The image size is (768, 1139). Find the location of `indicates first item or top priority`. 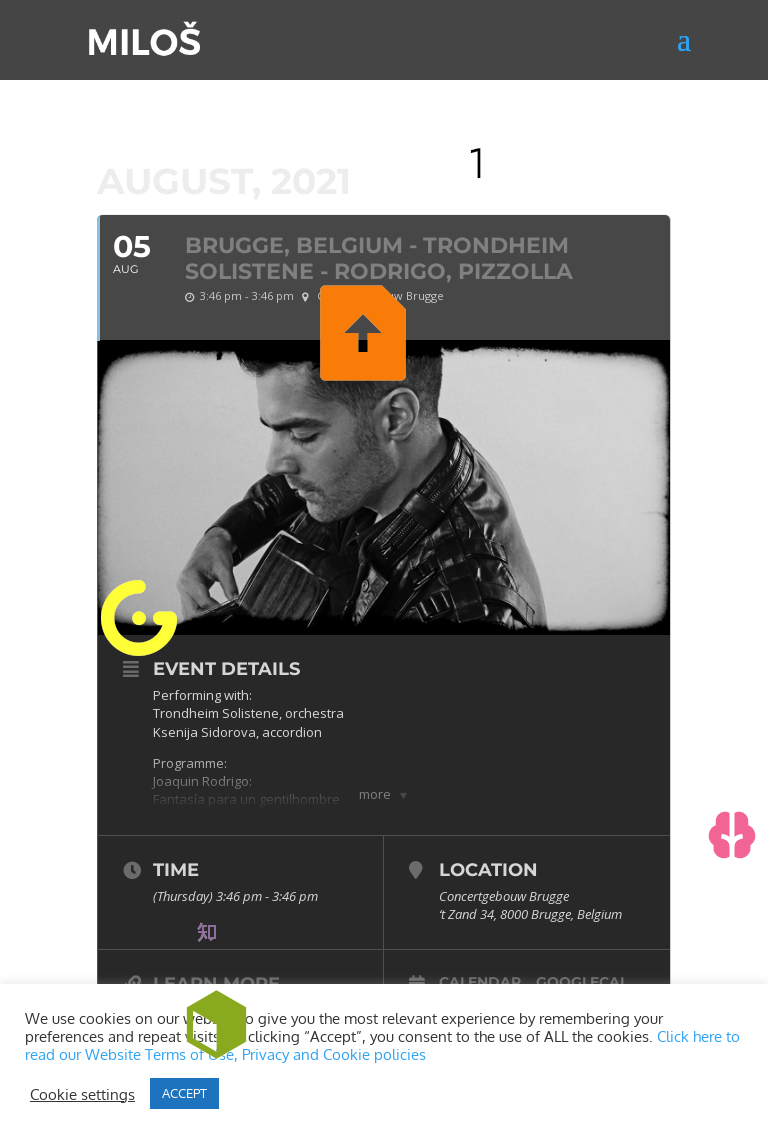

indicates first item or top priority is located at coordinates (477, 163).